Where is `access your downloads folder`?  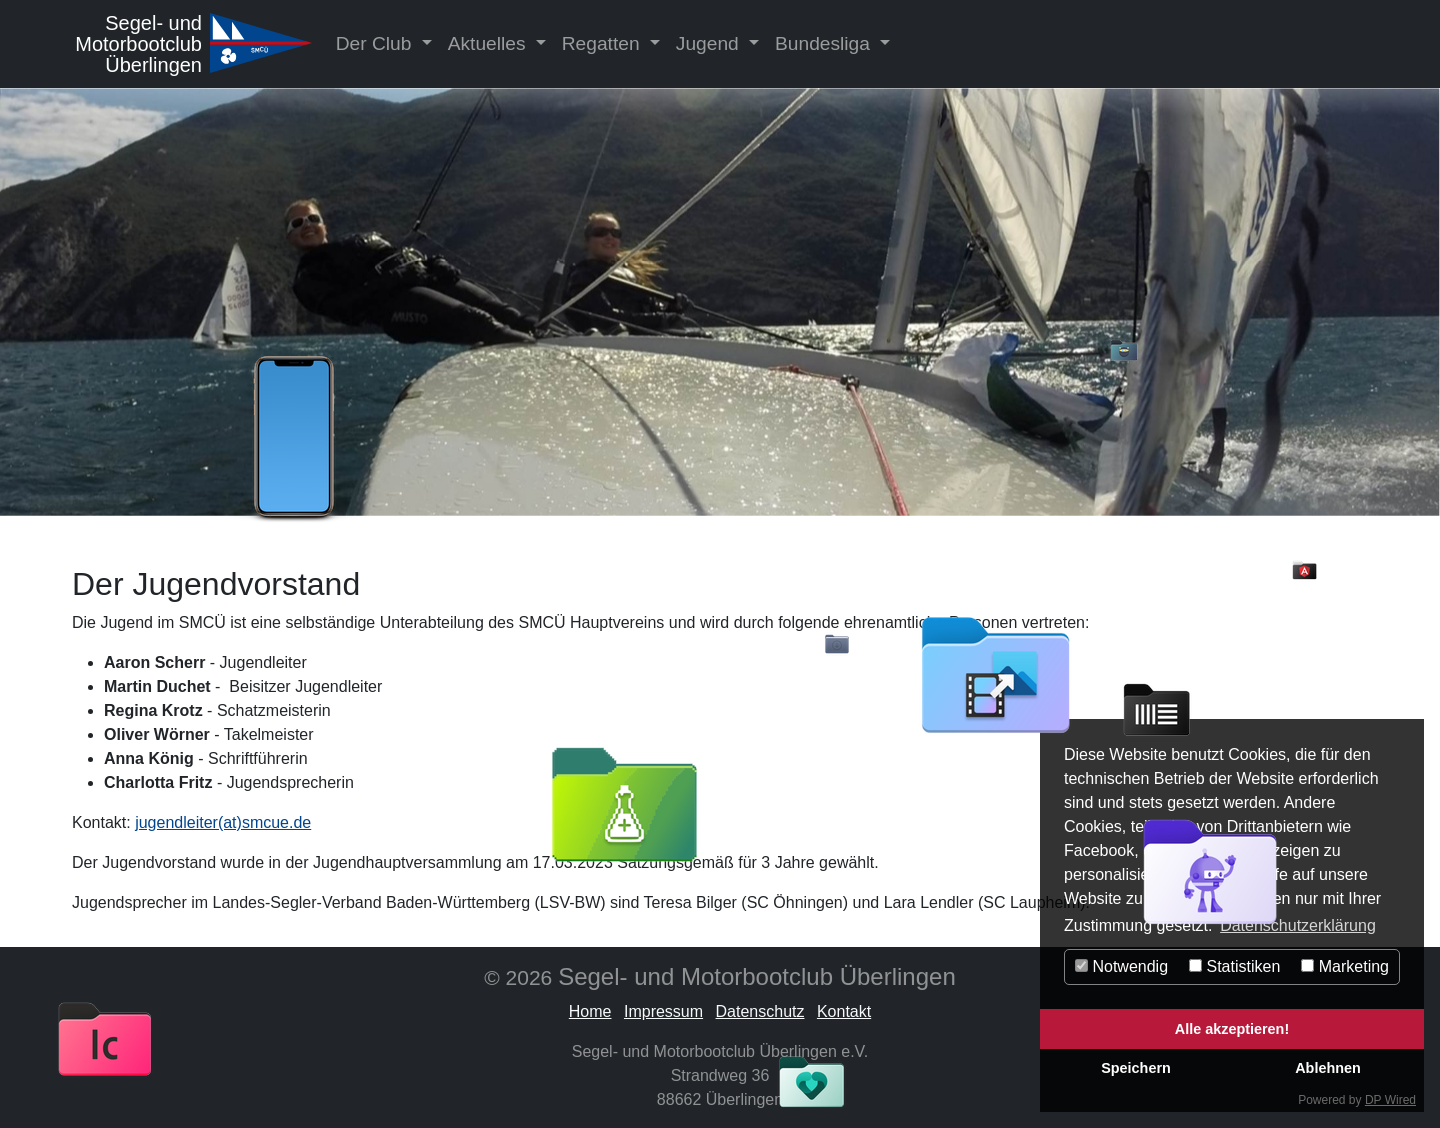 access your downloads folder is located at coordinates (837, 644).